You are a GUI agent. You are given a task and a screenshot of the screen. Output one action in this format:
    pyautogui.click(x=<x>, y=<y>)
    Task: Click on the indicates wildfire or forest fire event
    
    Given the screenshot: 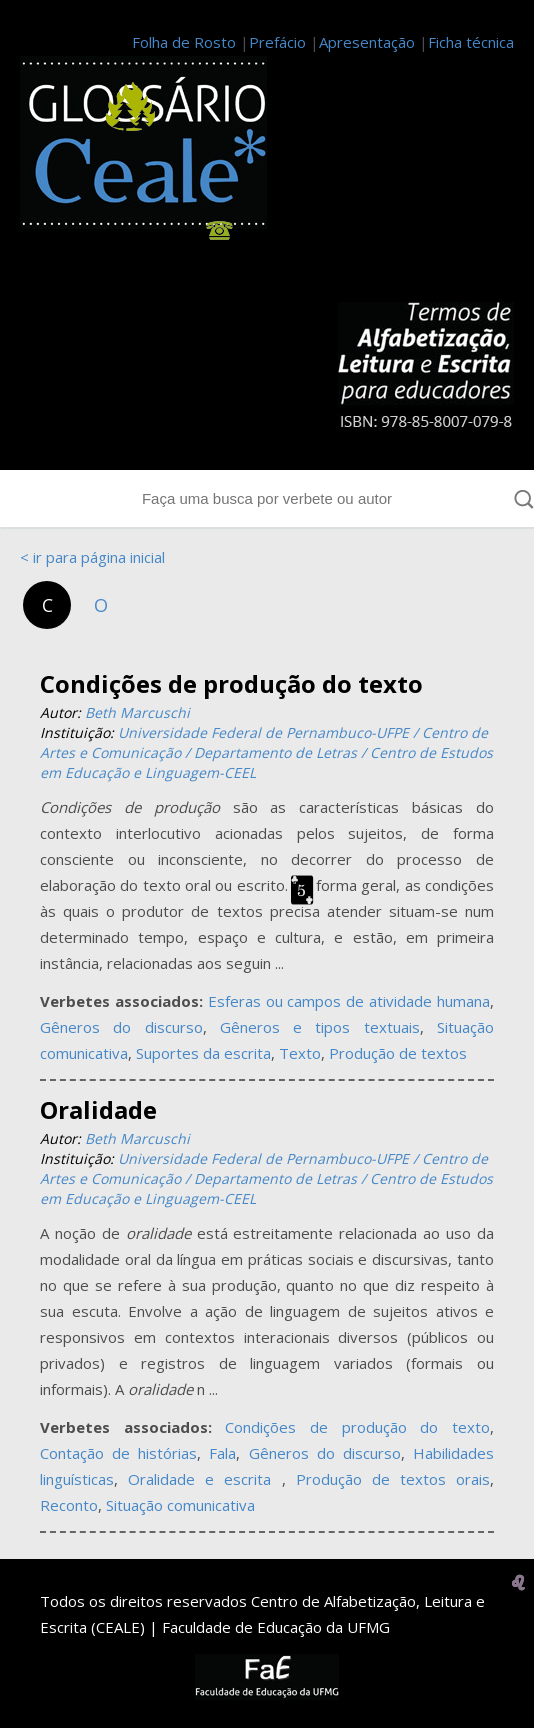 What is the action you would take?
    pyautogui.click(x=130, y=106)
    